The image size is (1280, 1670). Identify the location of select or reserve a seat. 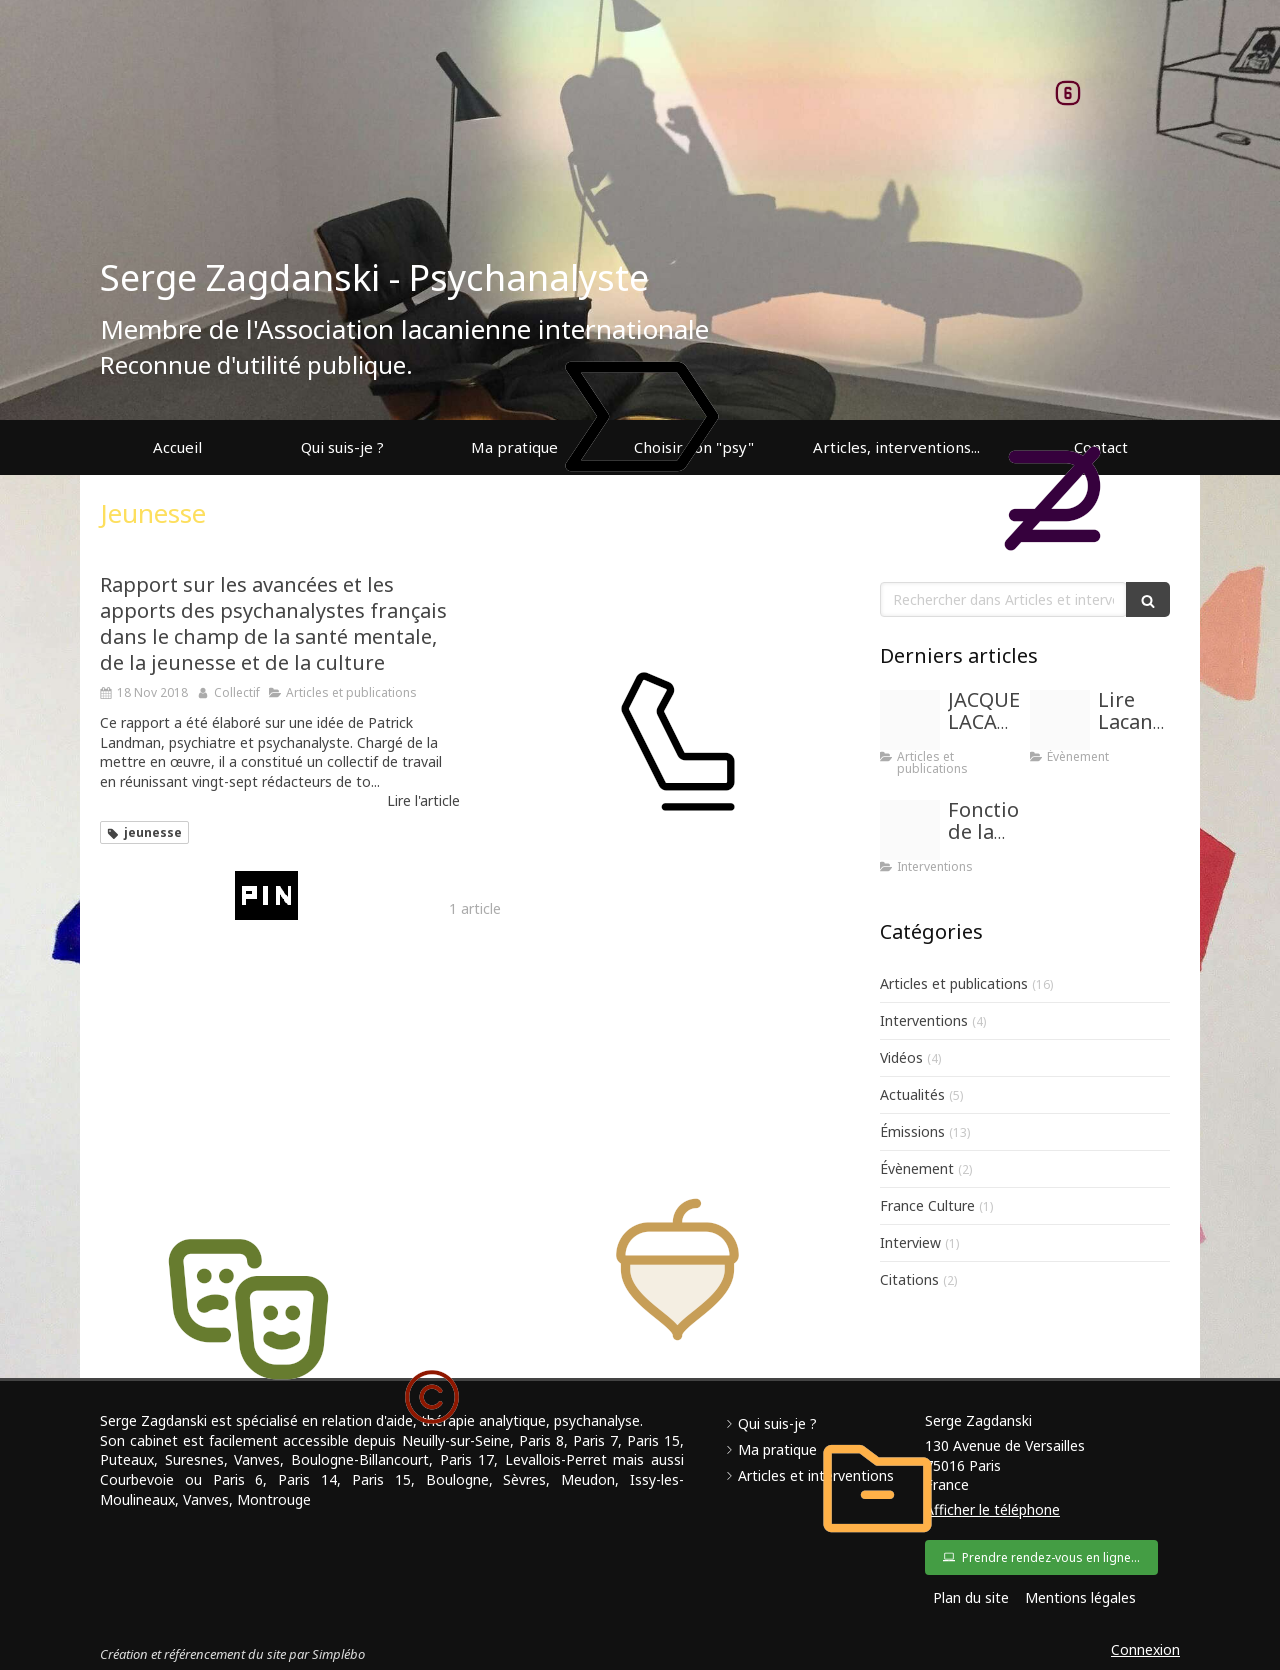
(675, 741).